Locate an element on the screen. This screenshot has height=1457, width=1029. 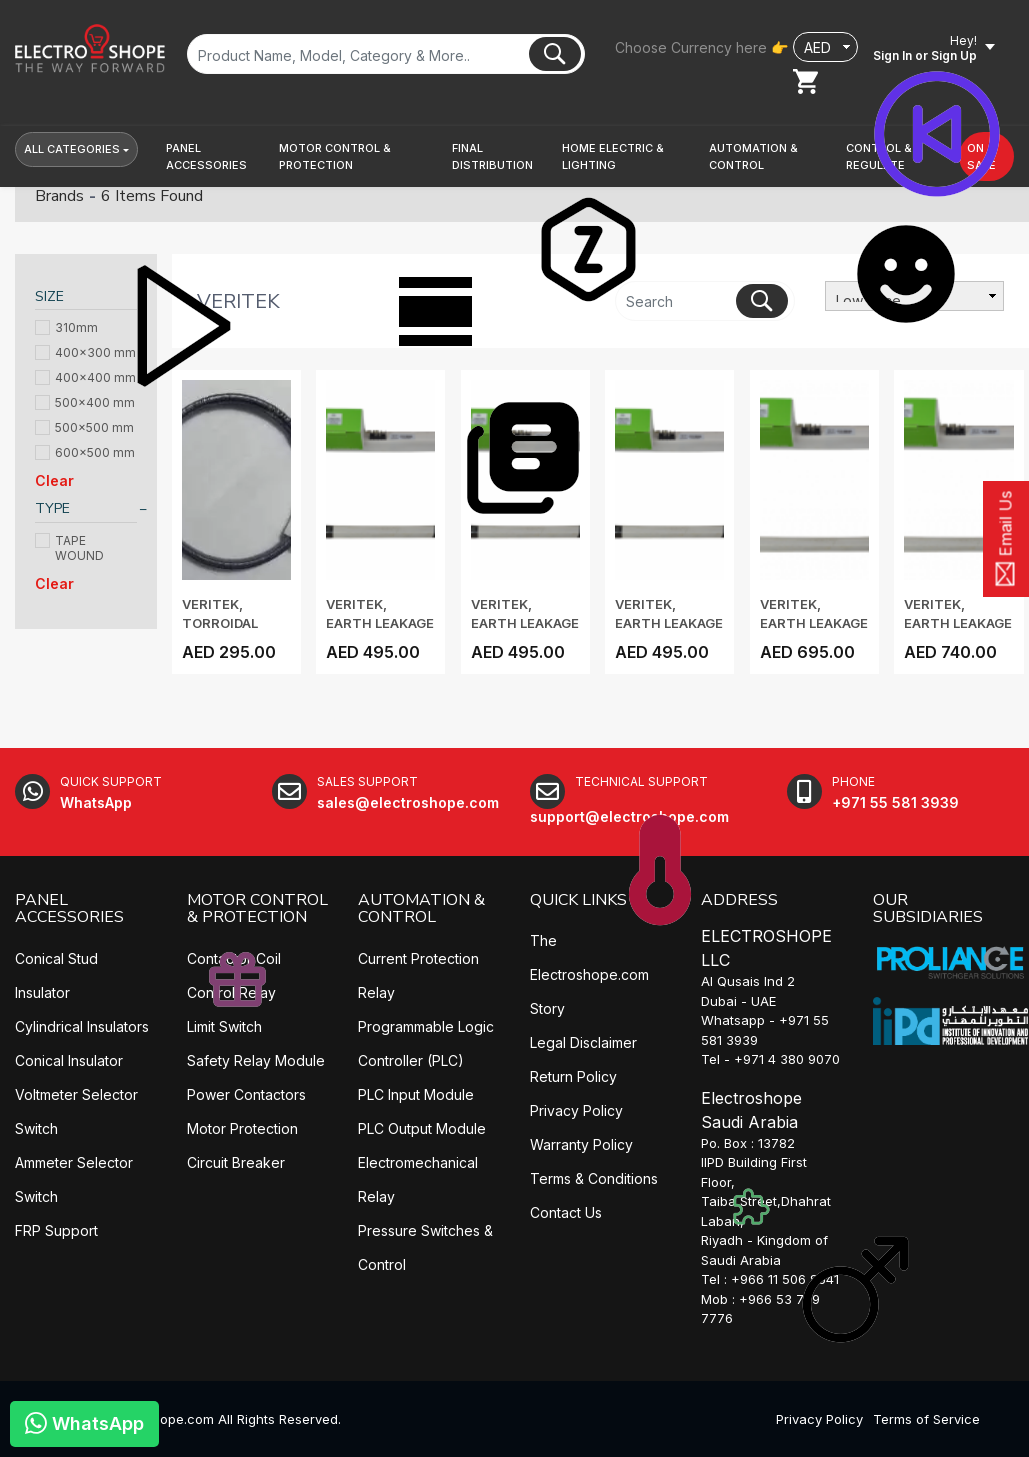
access your saved content library is located at coordinates (523, 458).